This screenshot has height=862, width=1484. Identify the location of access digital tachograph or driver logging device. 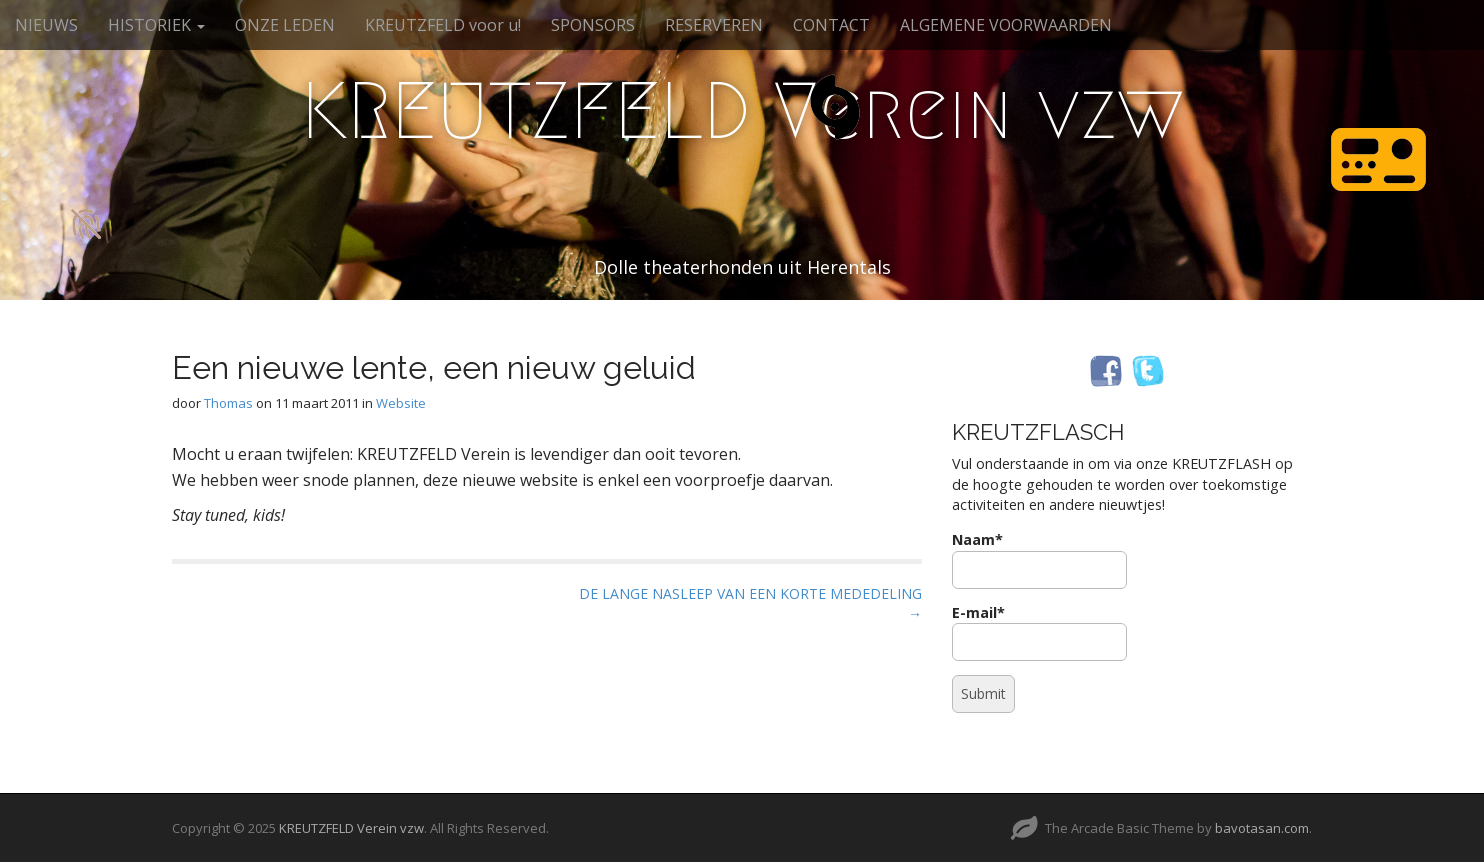
(1378, 159).